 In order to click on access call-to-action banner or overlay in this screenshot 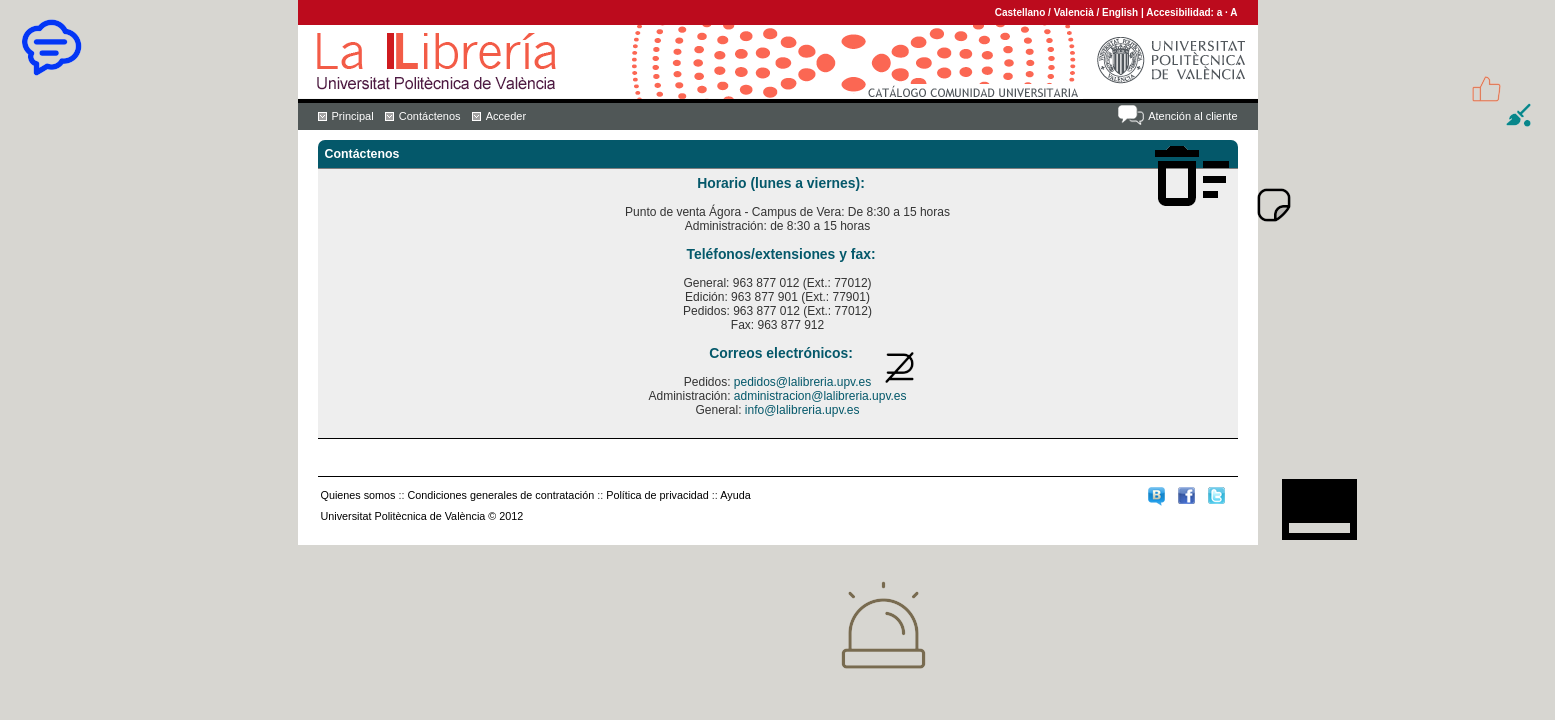, I will do `click(1319, 509)`.